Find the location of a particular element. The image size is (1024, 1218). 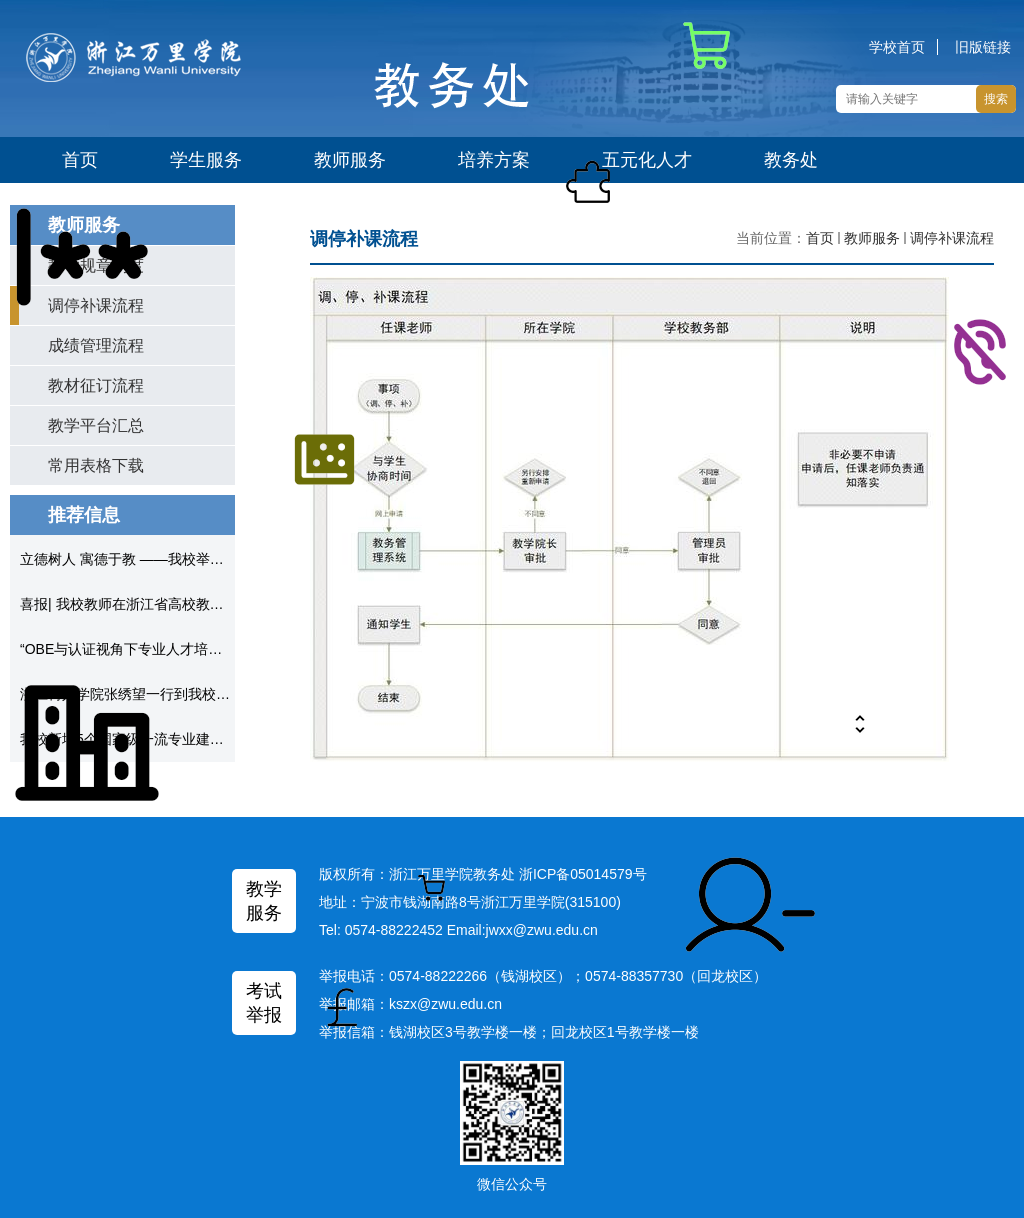

view scatter plot data visualization is located at coordinates (324, 459).